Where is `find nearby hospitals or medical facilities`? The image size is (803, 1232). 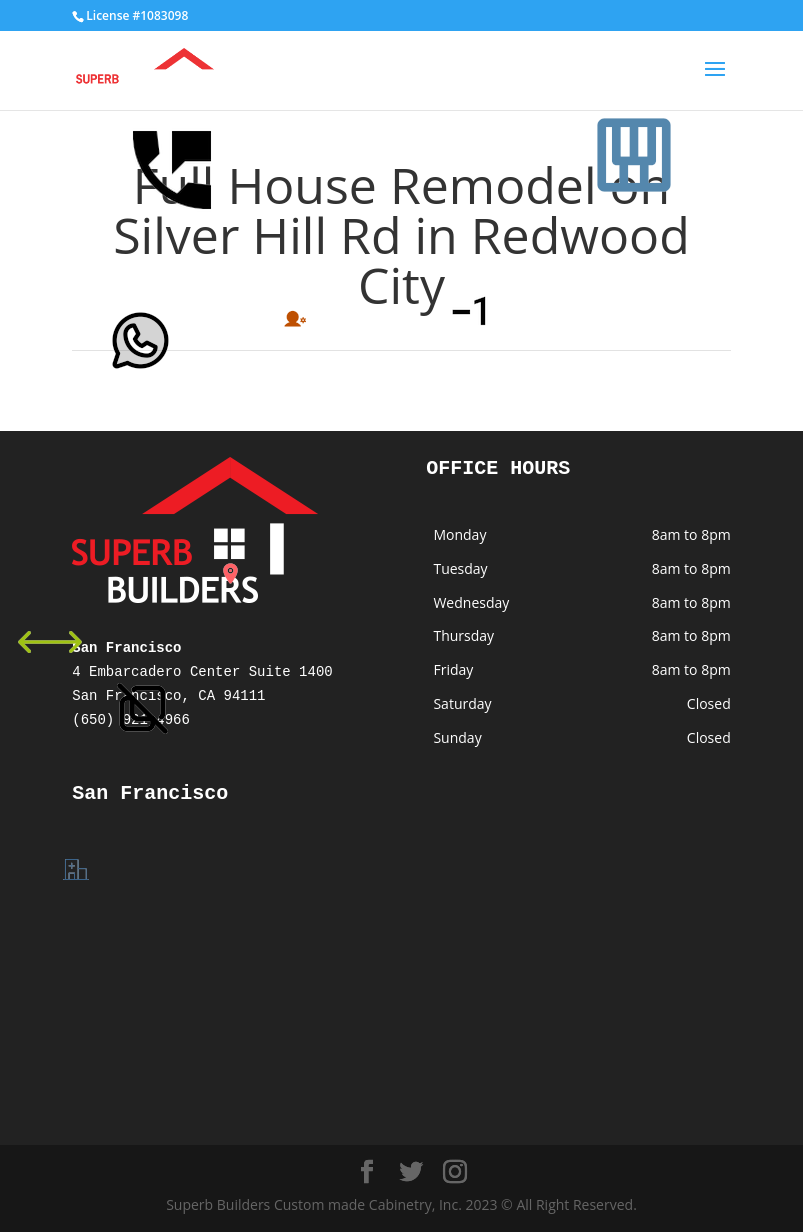
find nearby hospitals or medical facilities is located at coordinates (74, 869).